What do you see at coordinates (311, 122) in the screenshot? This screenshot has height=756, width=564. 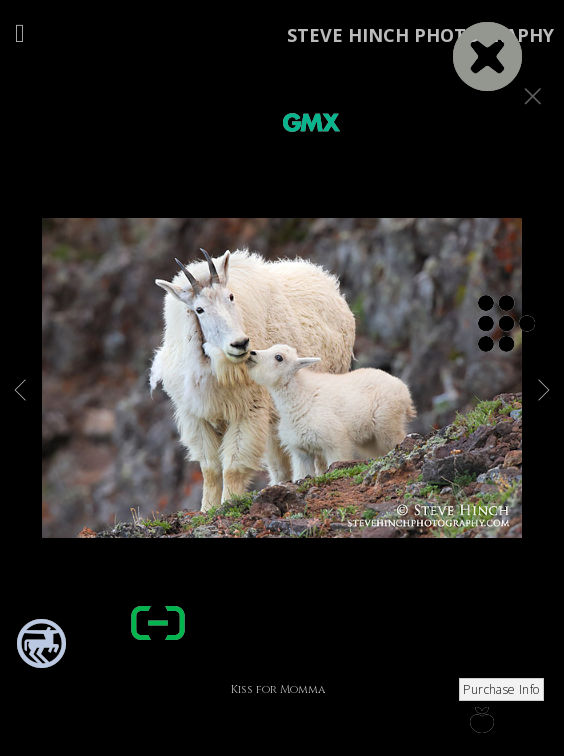 I see `open GMX email service` at bounding box center [311, 122].